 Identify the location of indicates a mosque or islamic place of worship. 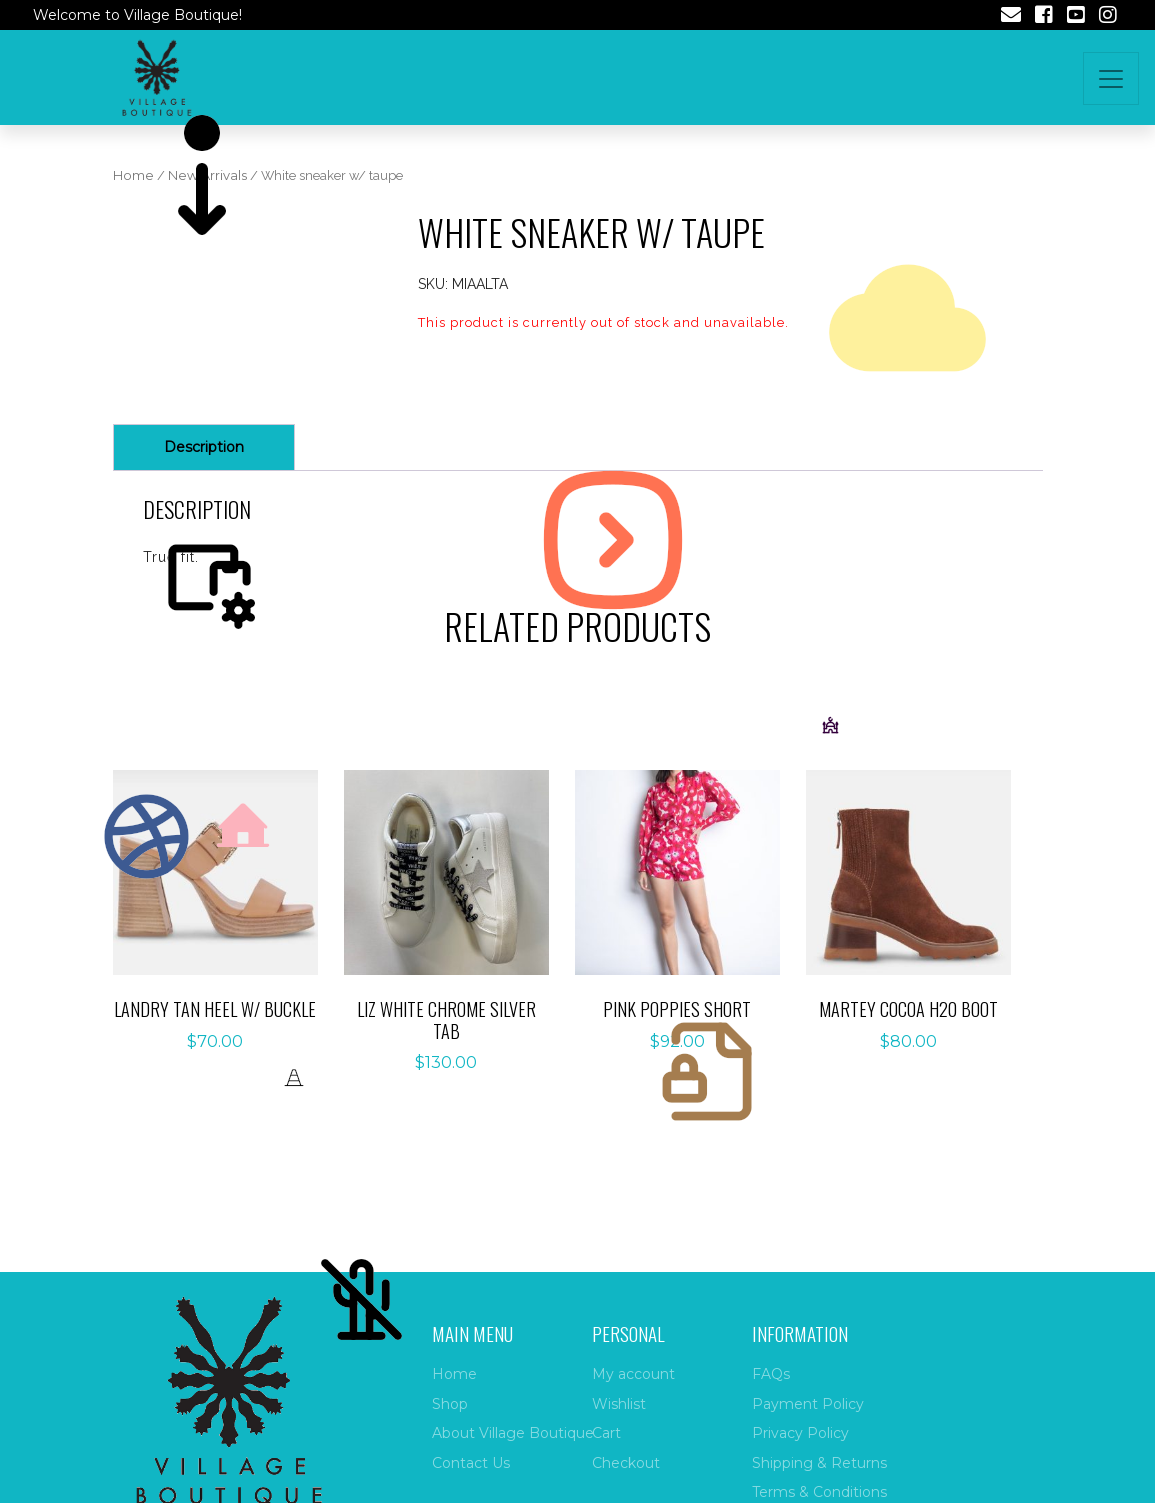
(830, 725).